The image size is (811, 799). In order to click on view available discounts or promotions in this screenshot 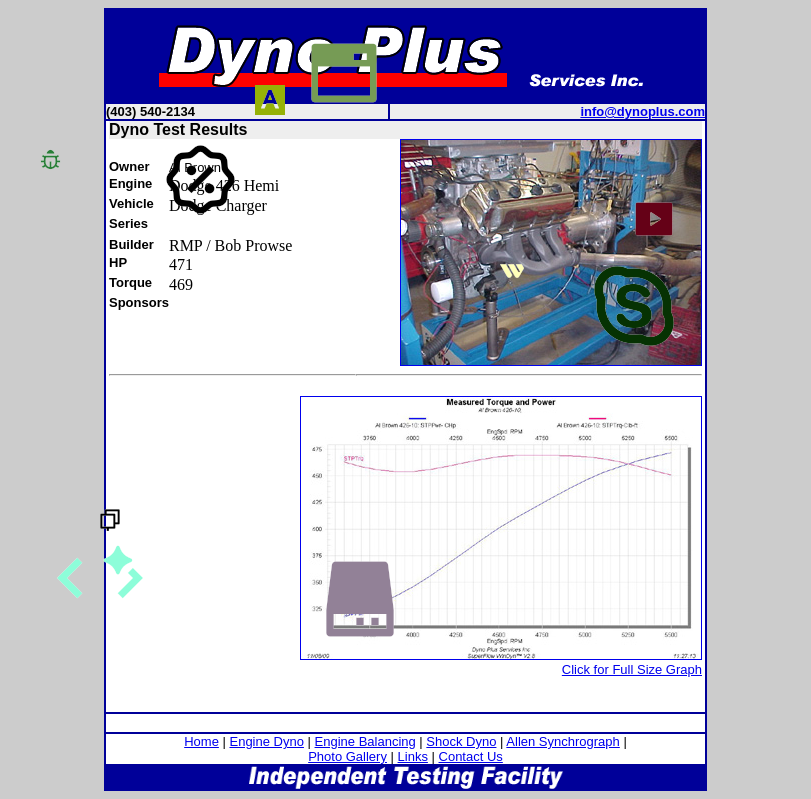, I will do `click(200, 179)`.